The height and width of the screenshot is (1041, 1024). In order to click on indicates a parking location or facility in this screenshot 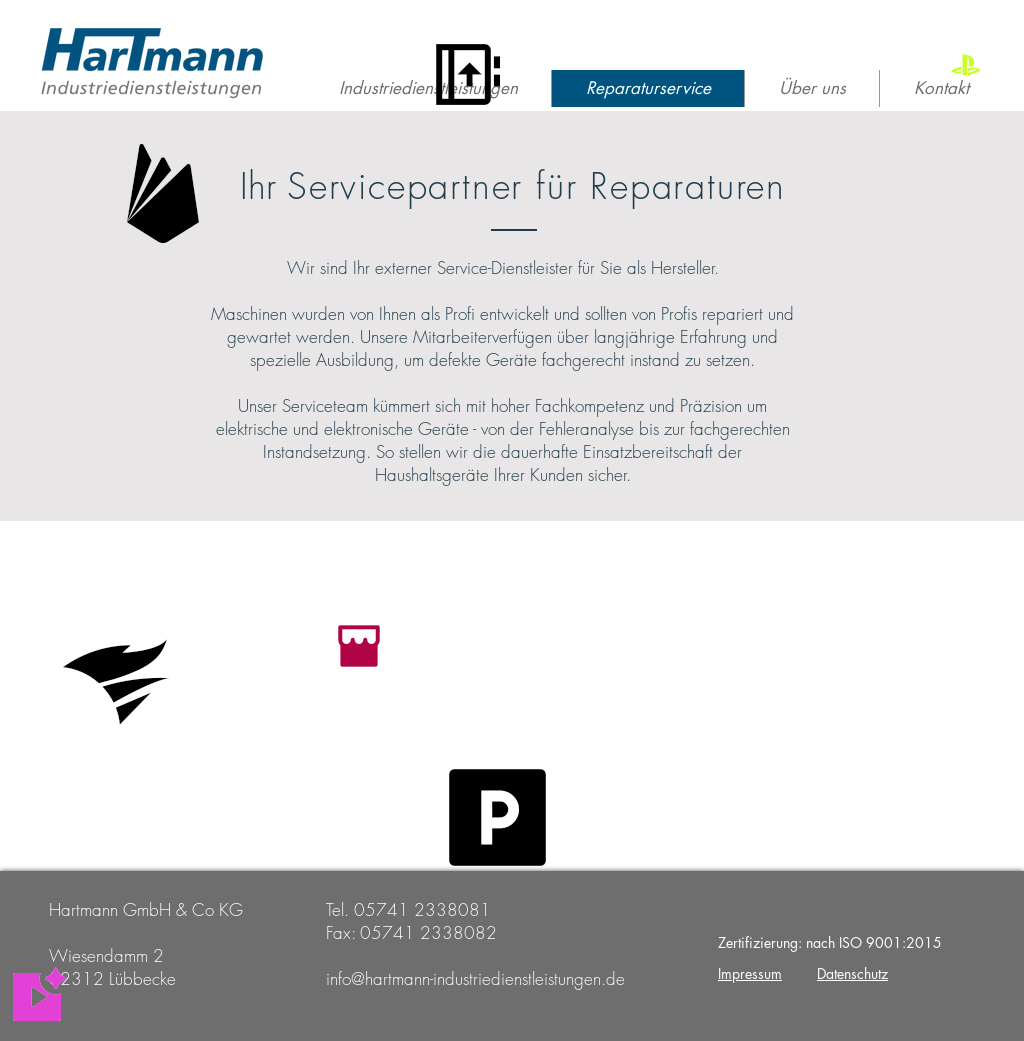, I will do `click(497, 817)`.